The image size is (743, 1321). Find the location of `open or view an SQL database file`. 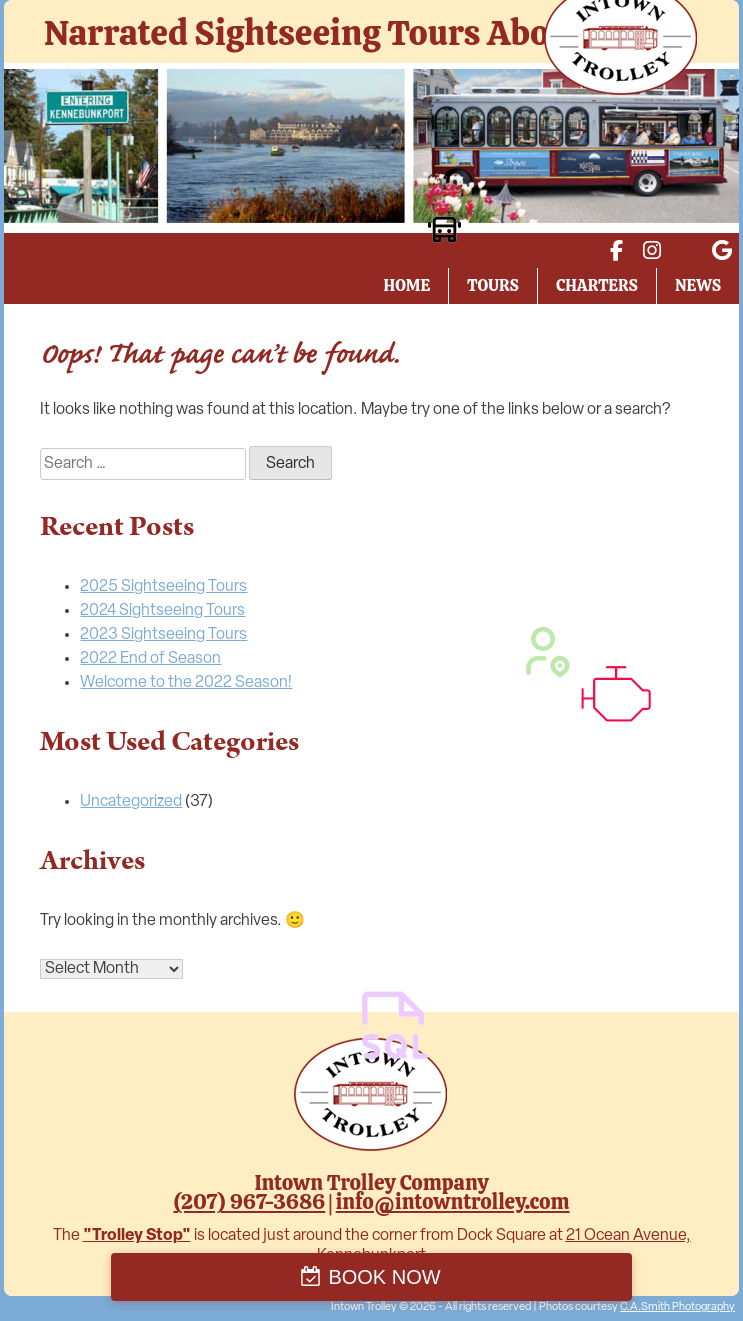

open or view an SQL database file is located at coordinates (393, 1028).